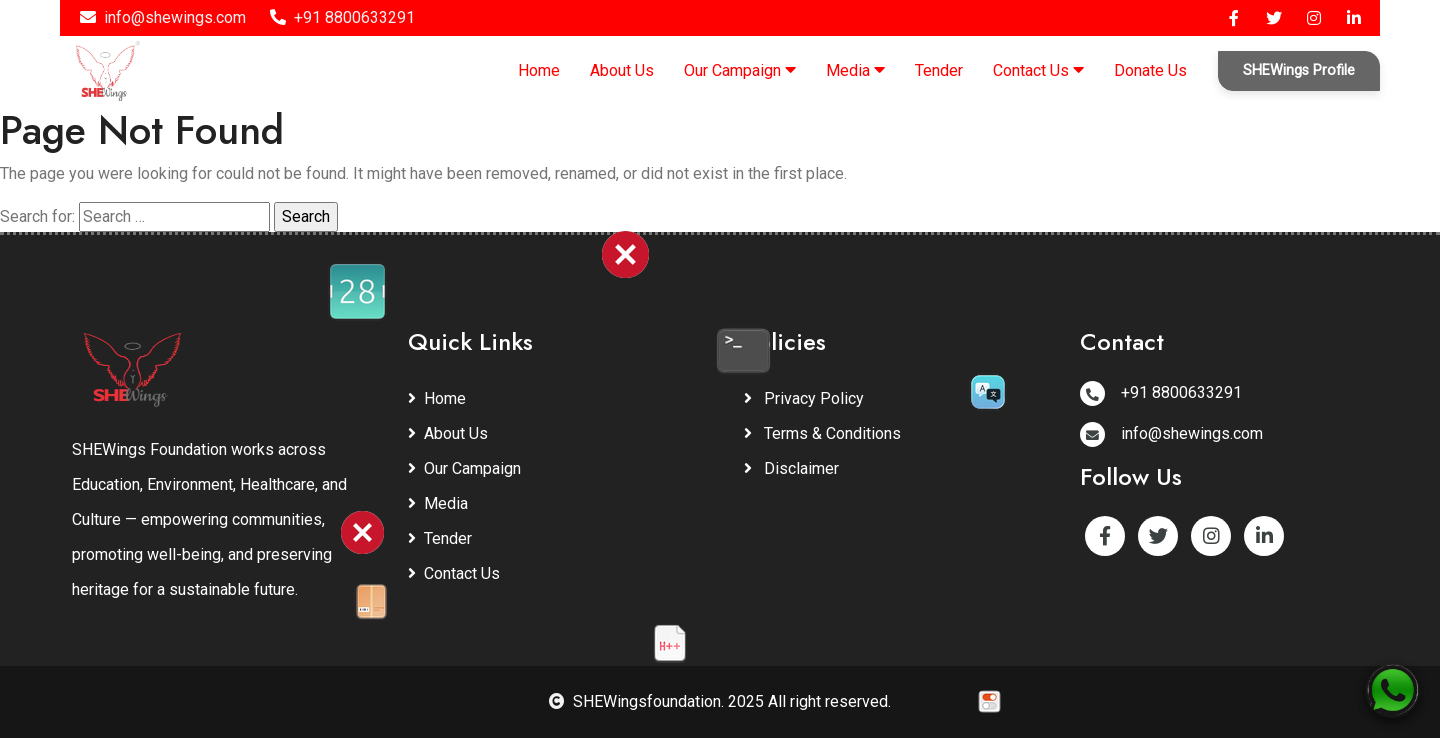  Describe the element at coordinates (670, 643) in the screenshot. I see `a C++ header file` at that location.